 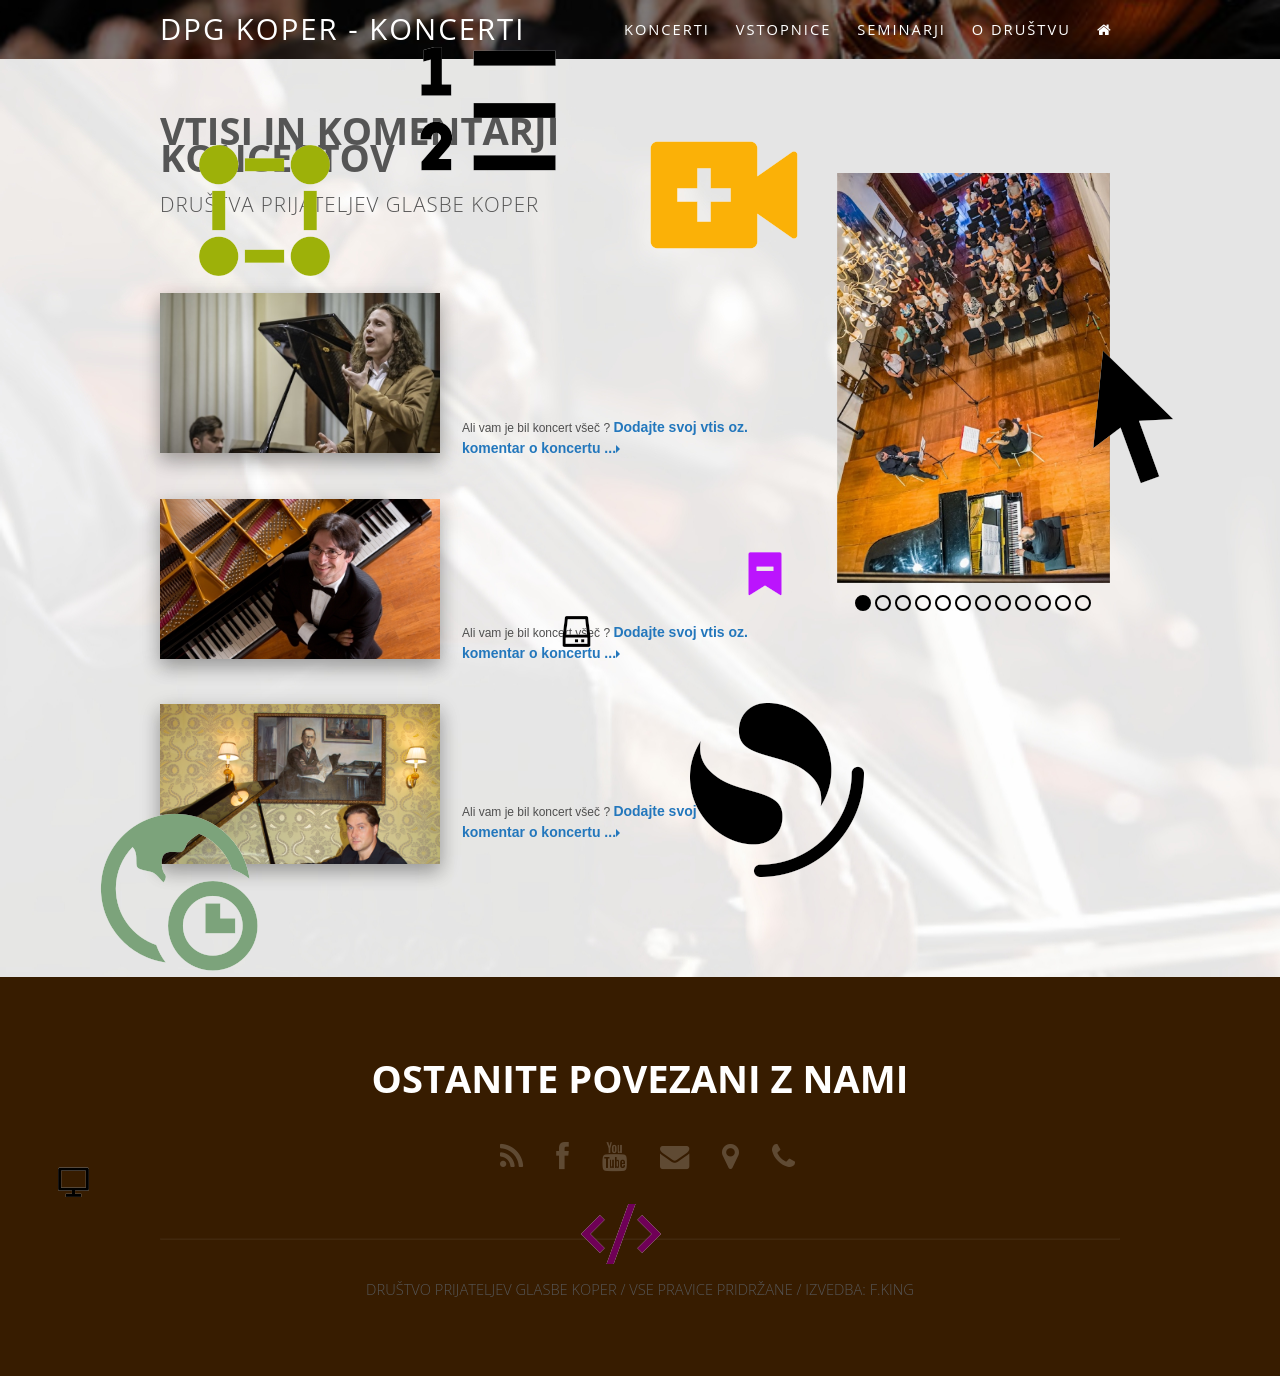 I want to click on access external storage or hard drive, so click(x=576, y=631).